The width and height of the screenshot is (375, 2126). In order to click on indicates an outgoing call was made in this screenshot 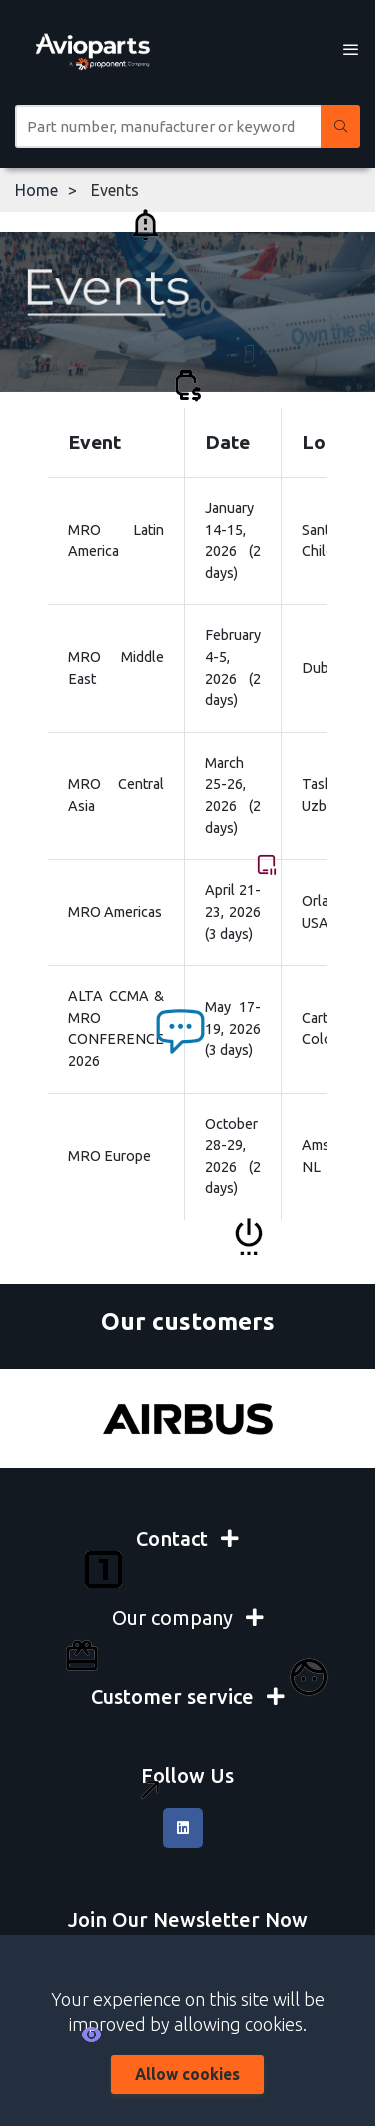, I will do `click(150, 1789)`.